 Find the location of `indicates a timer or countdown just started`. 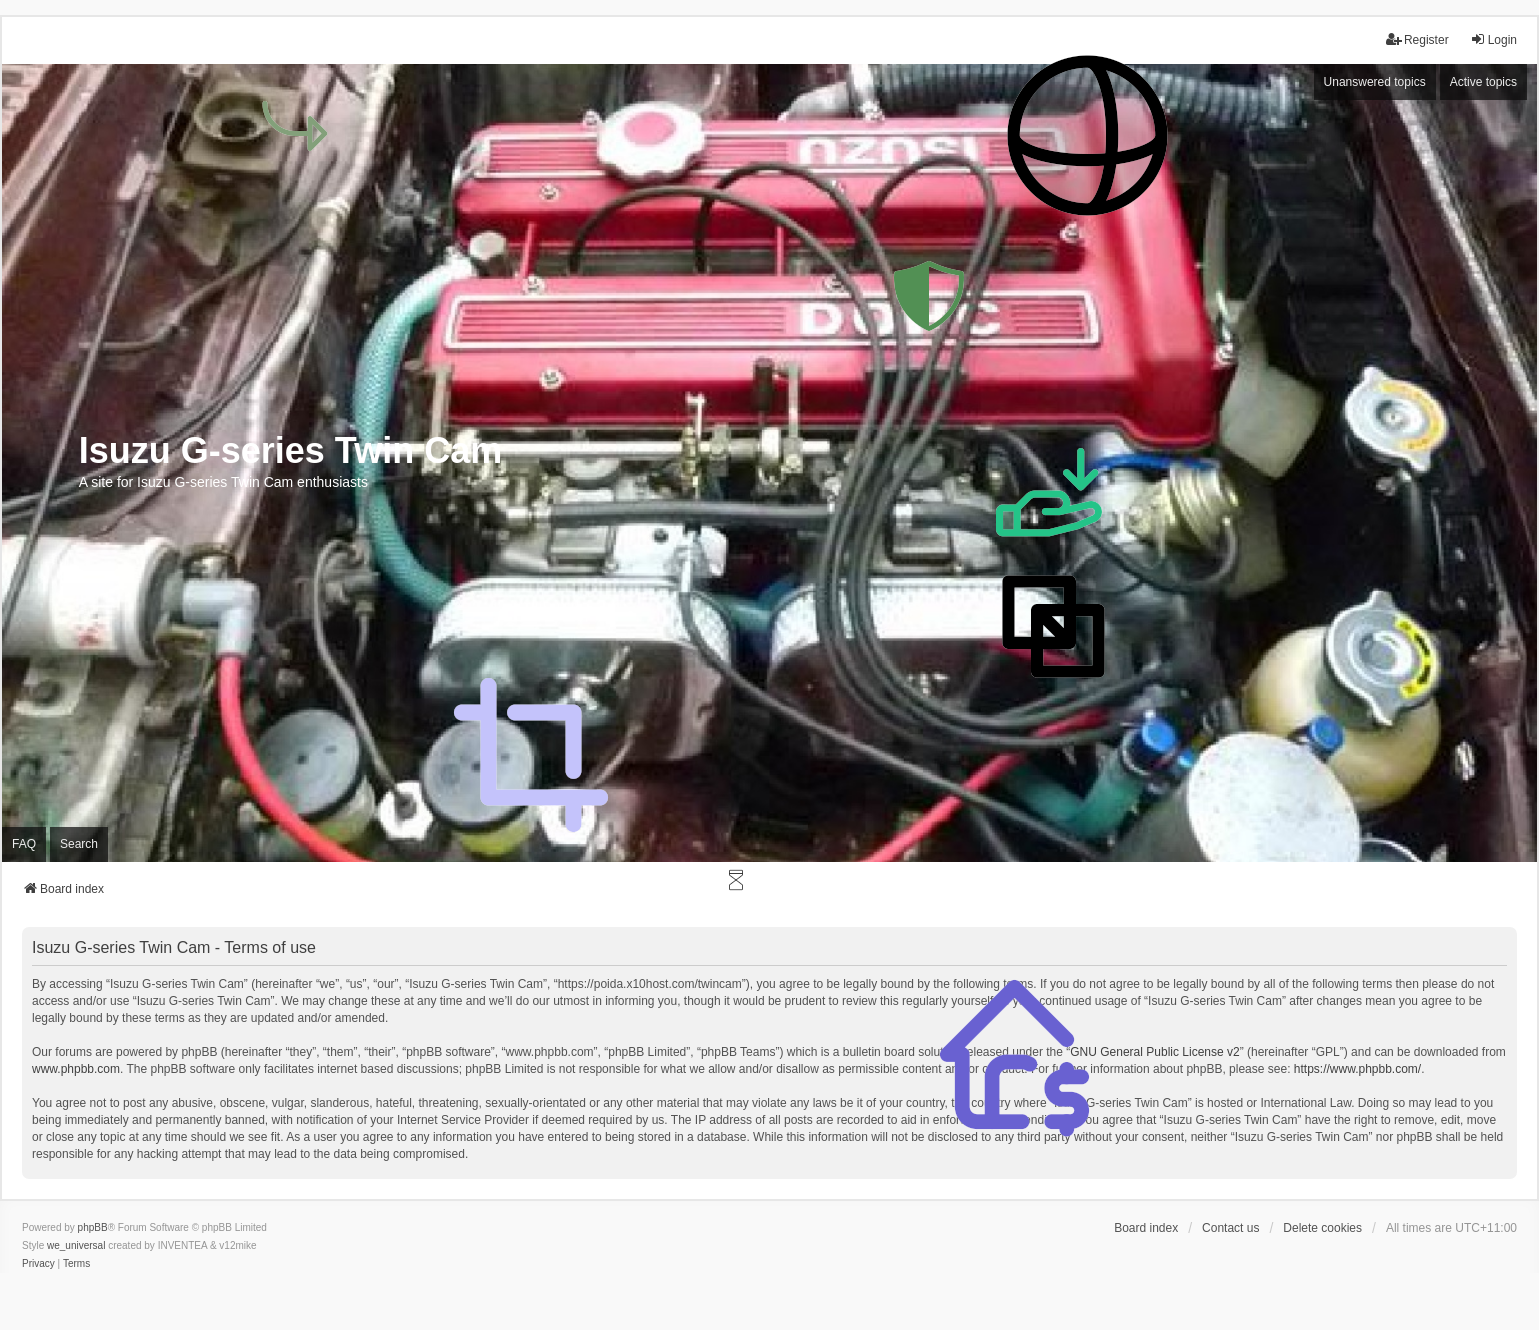

indicates a timer or countdown just started is located at coordinates (736, 880).